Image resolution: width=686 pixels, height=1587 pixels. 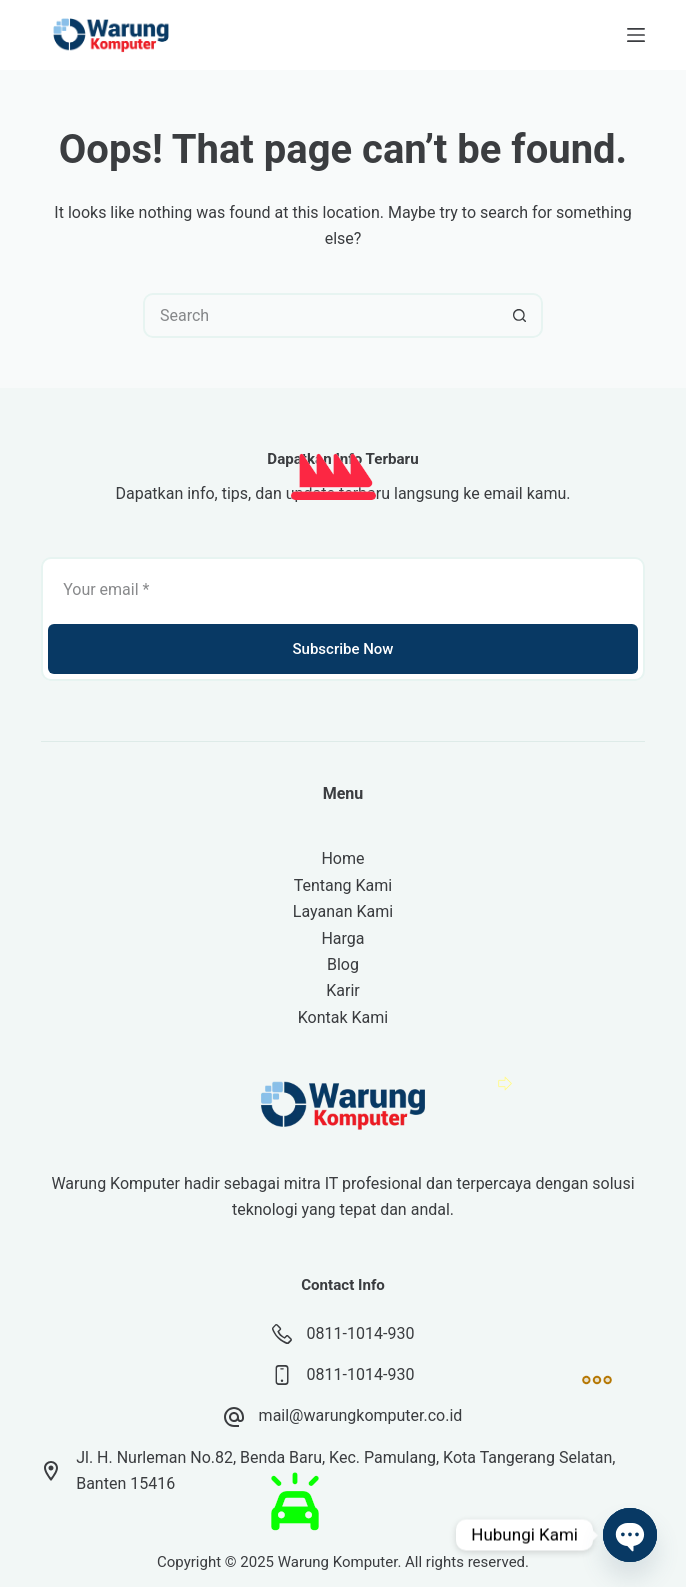 I want to click on indicates a road hazard or spike strip ahead, so click(x=333, y=474).